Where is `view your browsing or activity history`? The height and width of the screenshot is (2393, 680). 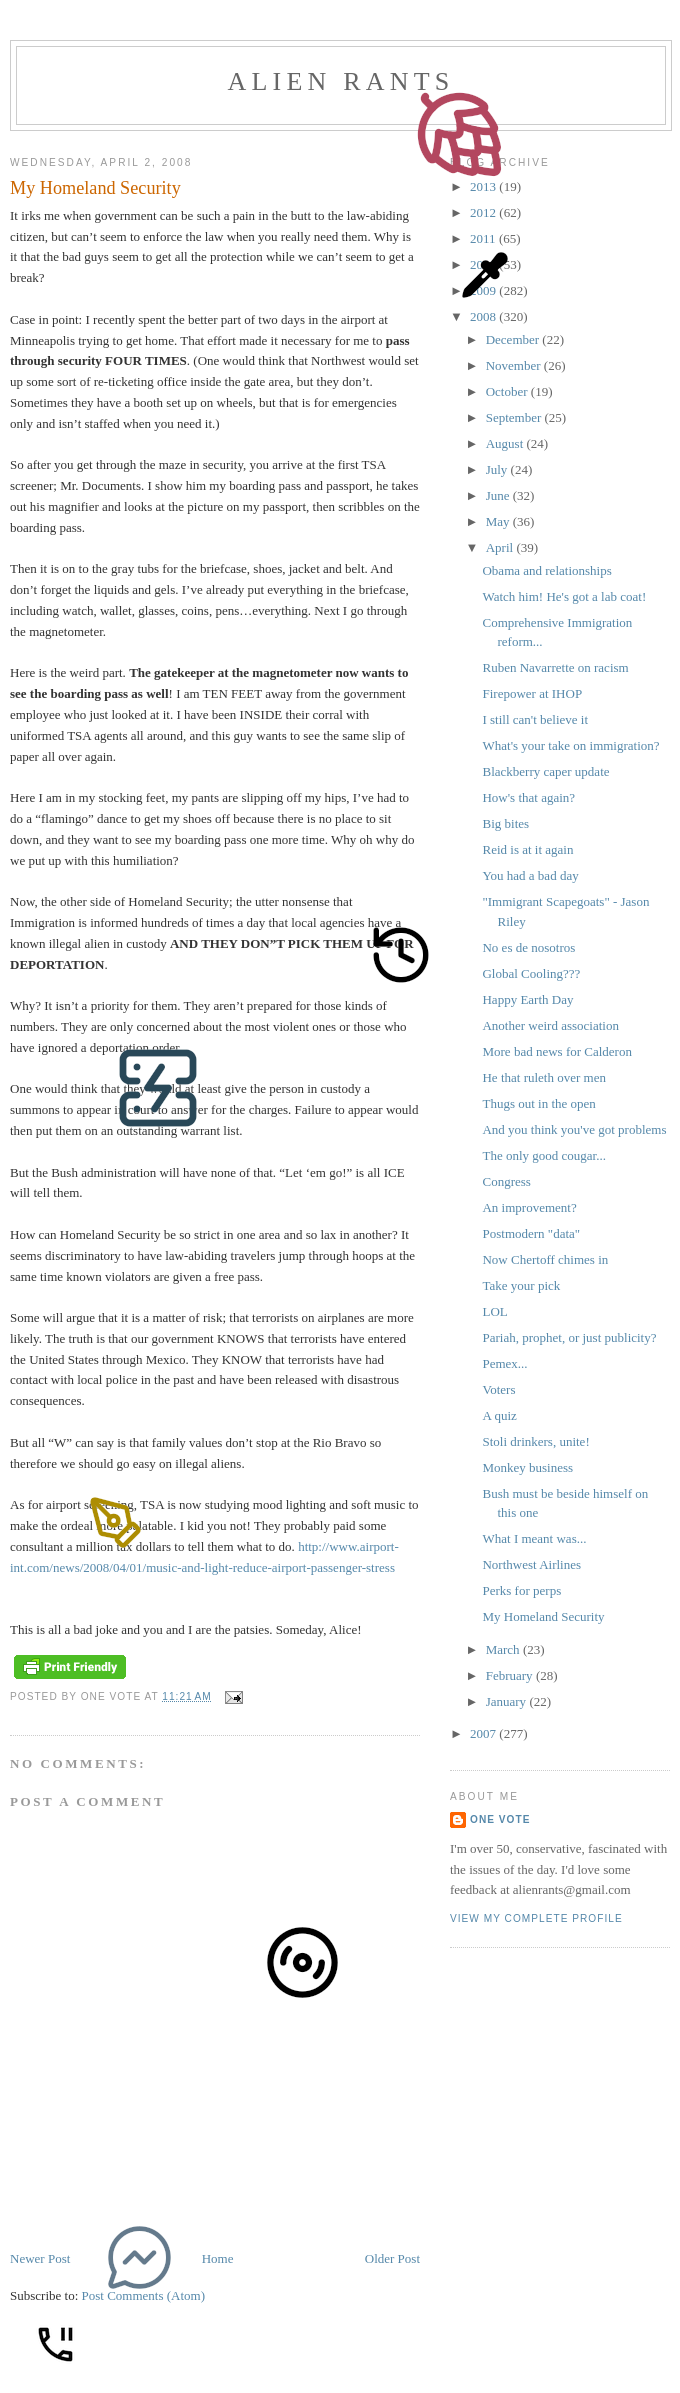
view your browsing or activity history is located at coordinates (401, 955).